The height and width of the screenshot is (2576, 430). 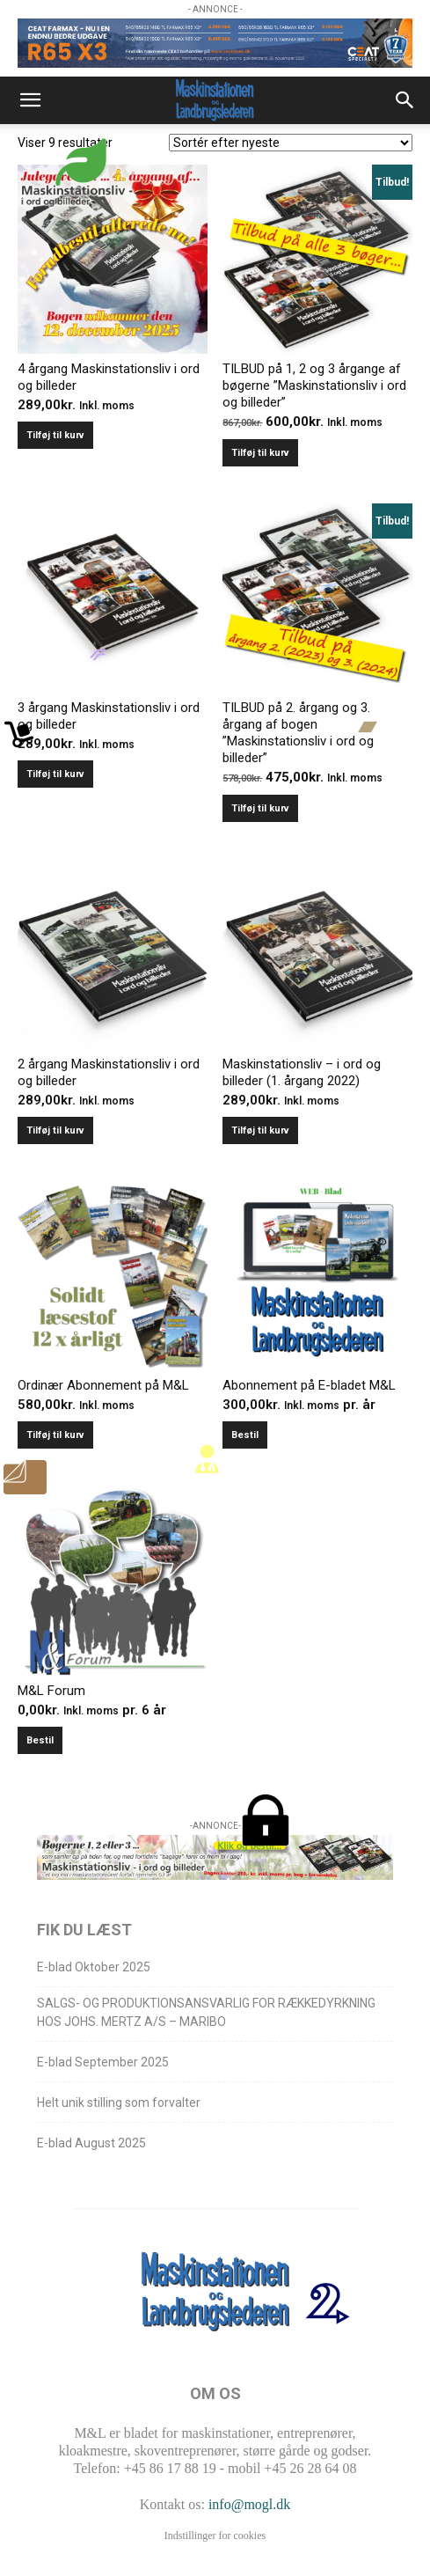 I want to click on view doctor or healthcare provider profile, so click(x=207, y=1458).